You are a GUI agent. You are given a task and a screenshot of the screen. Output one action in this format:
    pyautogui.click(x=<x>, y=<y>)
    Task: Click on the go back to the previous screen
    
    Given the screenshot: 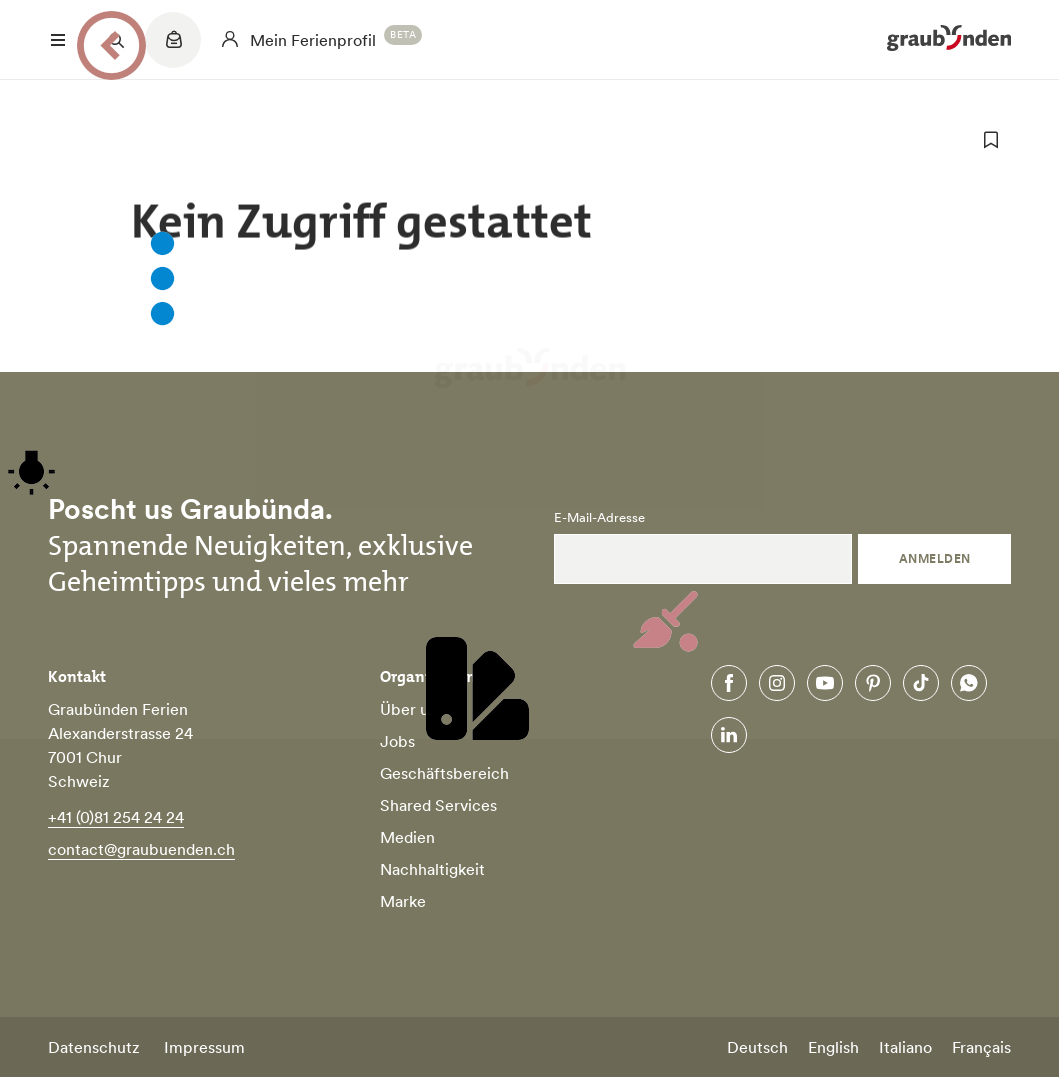 What is the action you would take?
    pyautogui.click(x=111, y=45)
    